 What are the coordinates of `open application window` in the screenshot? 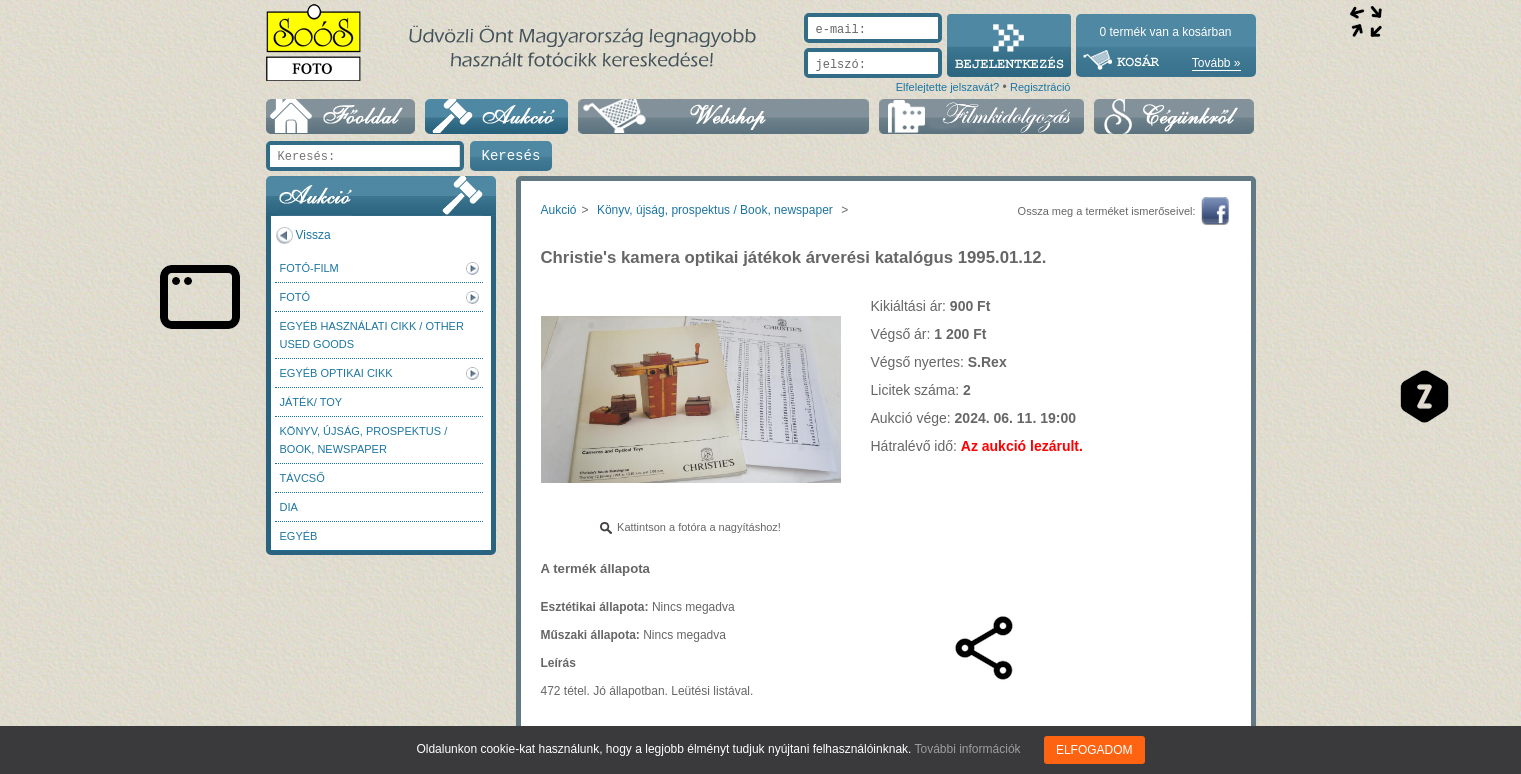 It's located at (200, 297).